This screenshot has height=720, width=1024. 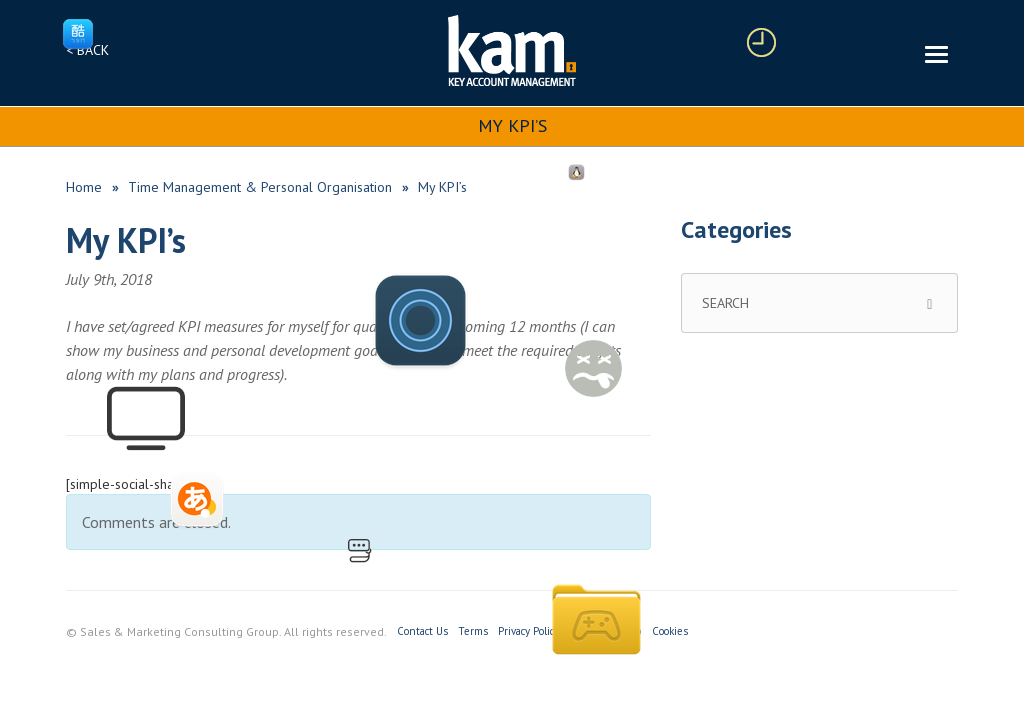 What do you see at coordinates (420, 320) in the screenshot?
I see `launch armagetron game` at bounding box center [420, 320].